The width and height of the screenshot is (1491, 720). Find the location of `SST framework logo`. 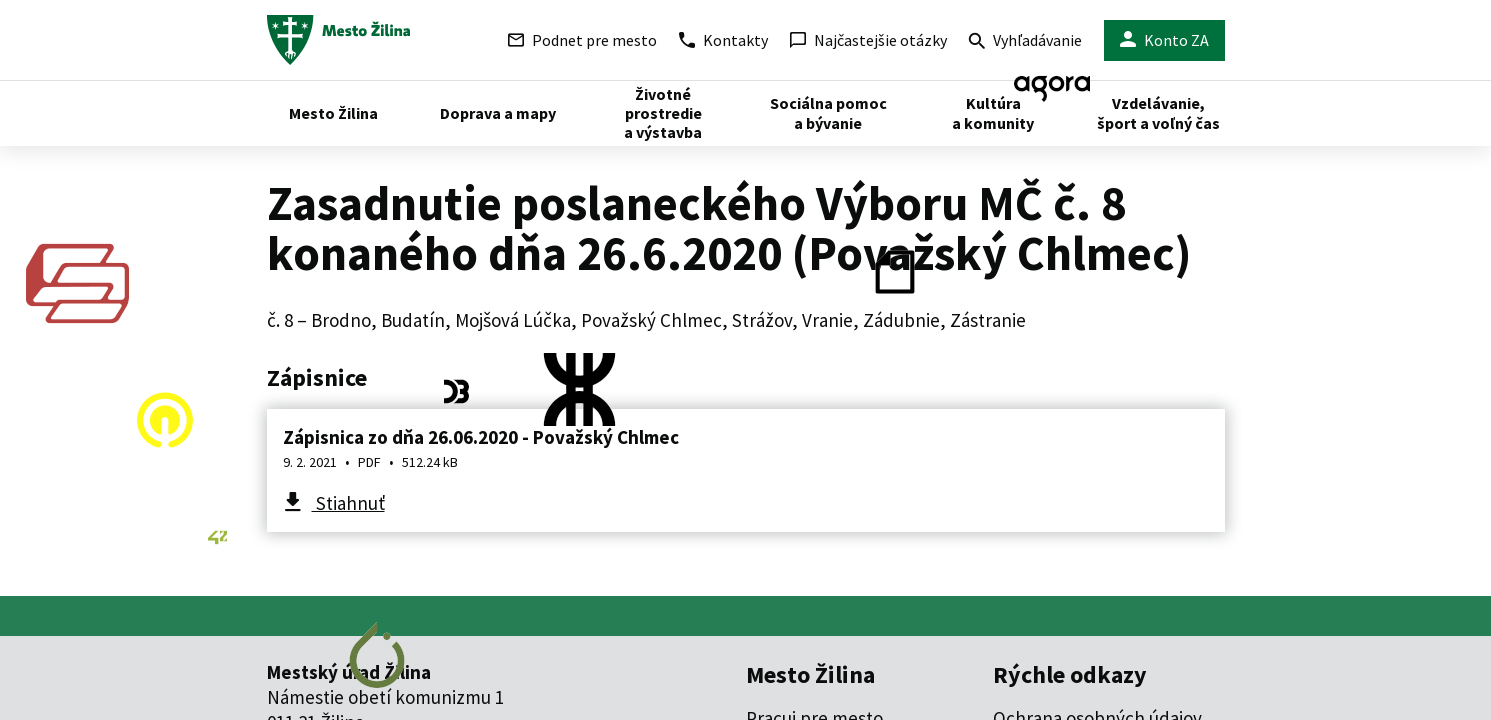

SST framework logo is located at coordinates (77, 283).